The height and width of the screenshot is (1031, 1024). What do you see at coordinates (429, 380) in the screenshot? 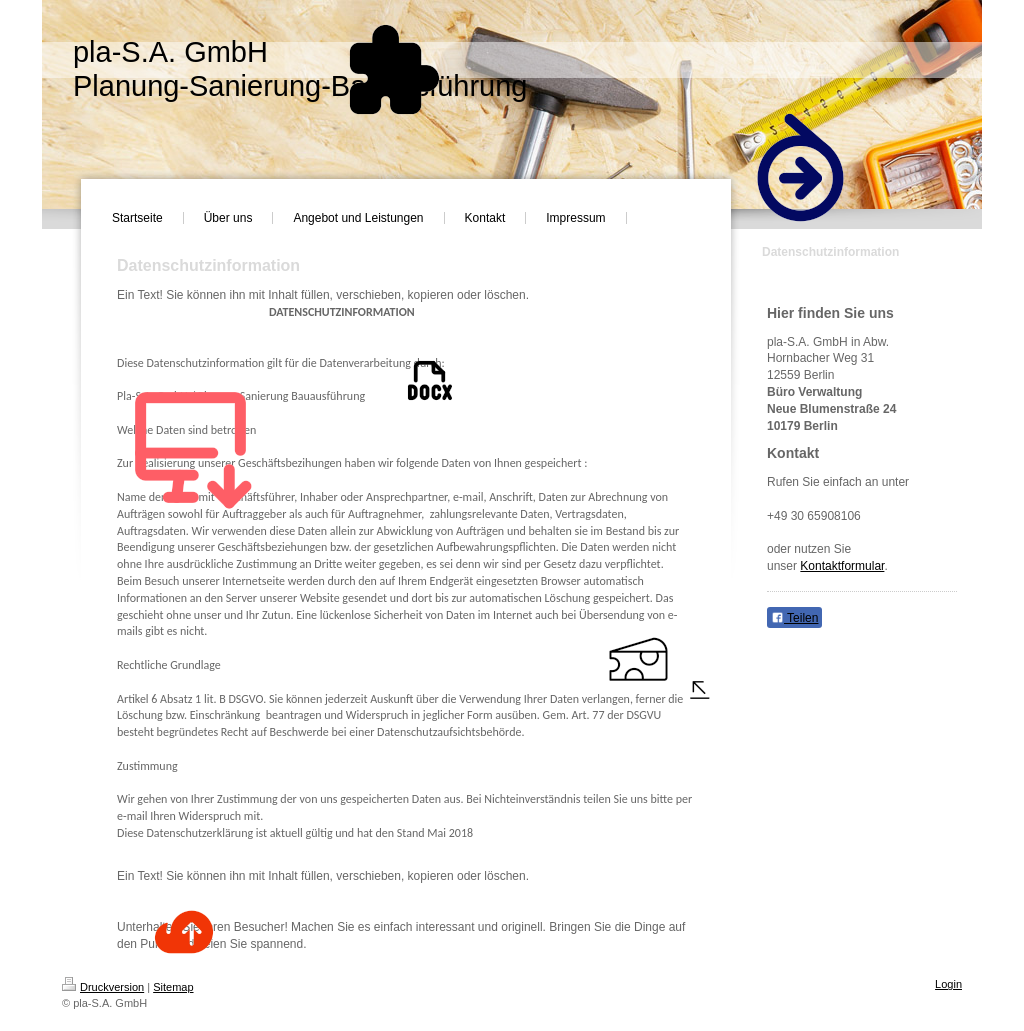
I see `indicates a Microsoft Word document file` at bounding box center [429, 380].